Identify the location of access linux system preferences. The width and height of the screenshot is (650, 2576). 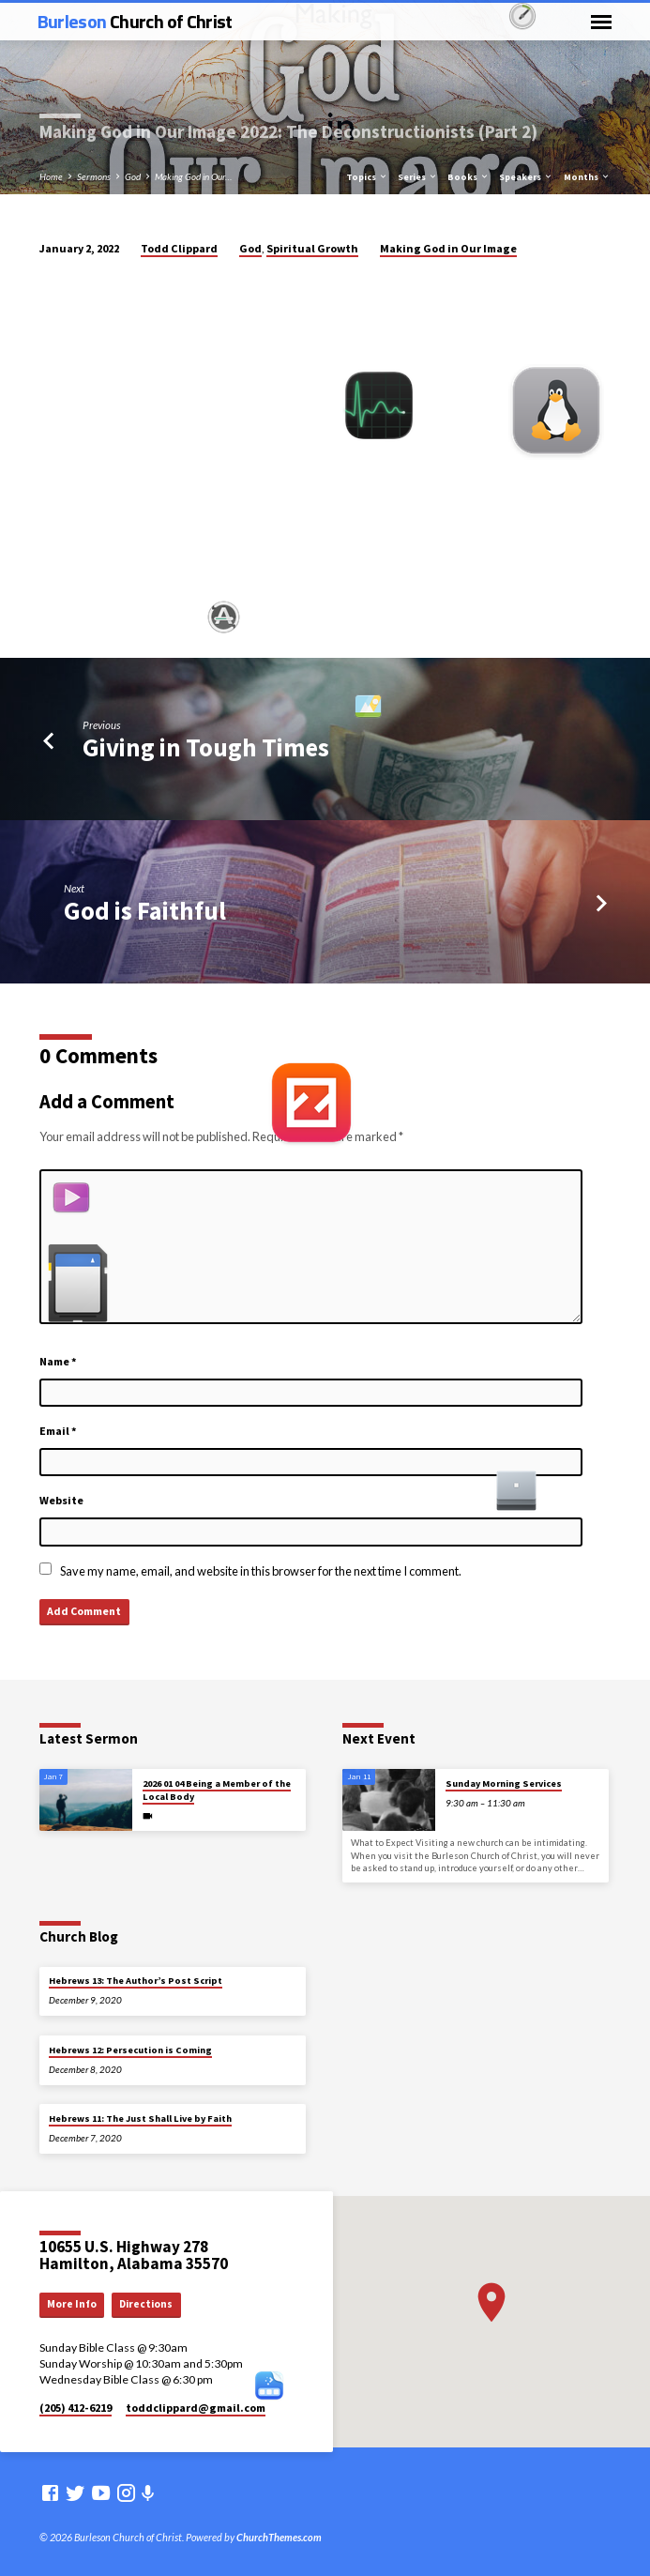
(556, 412).